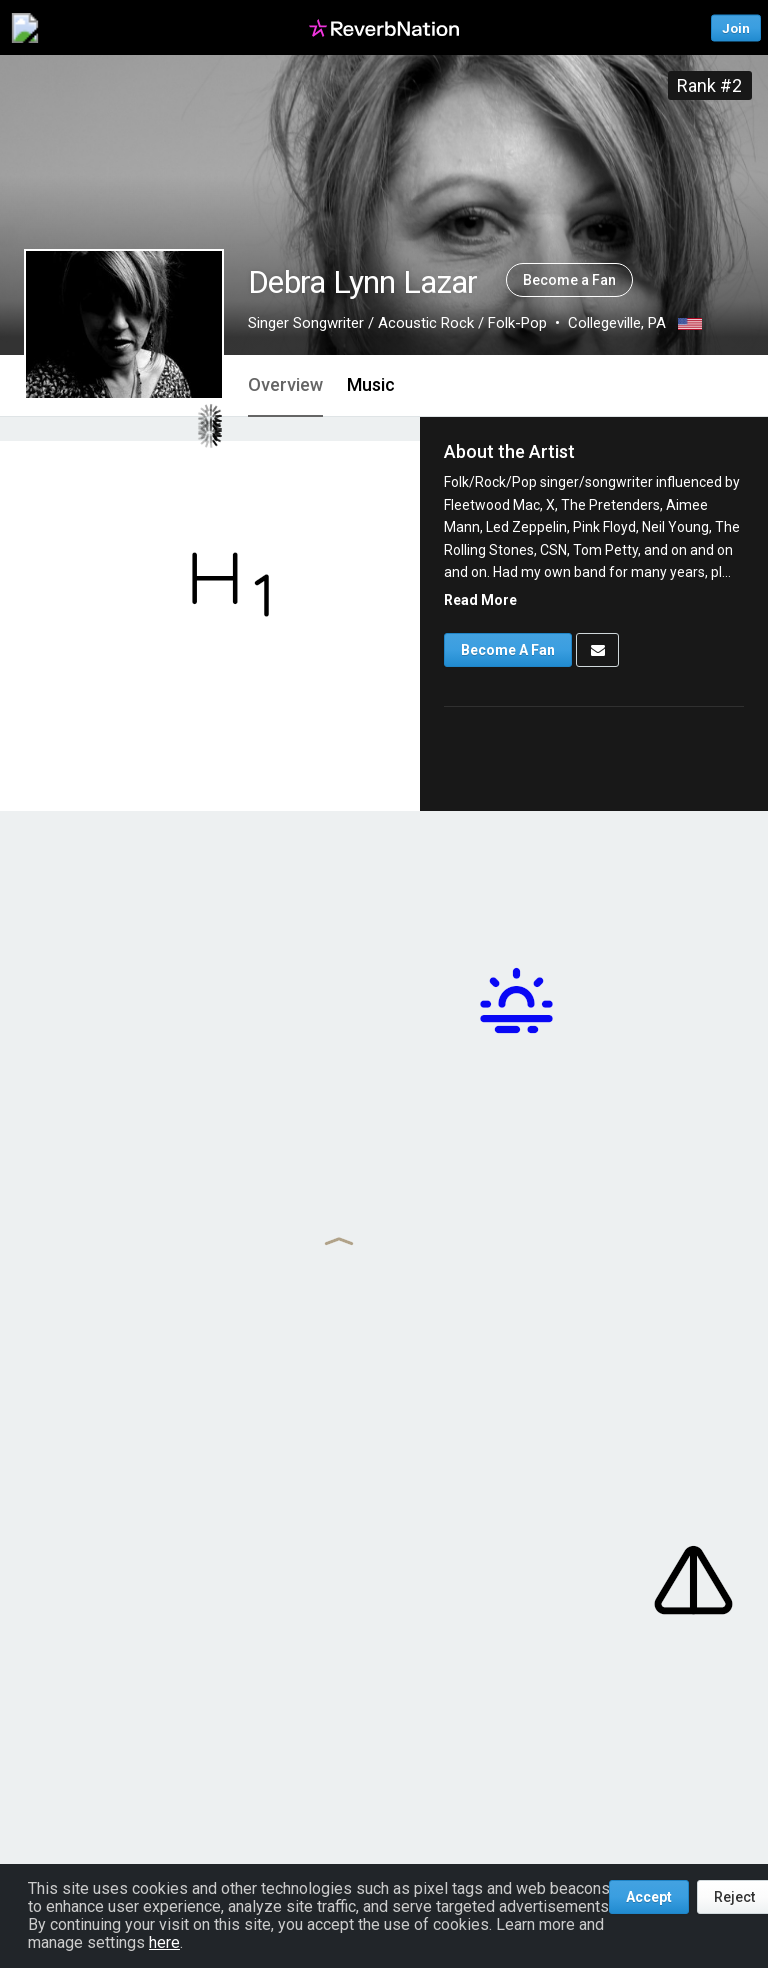 The width and height of the screenshot is (768, 1968). Describe the element at coordinates (229, 583) in the screenshot. I see `format text as heading level 1` at that location.